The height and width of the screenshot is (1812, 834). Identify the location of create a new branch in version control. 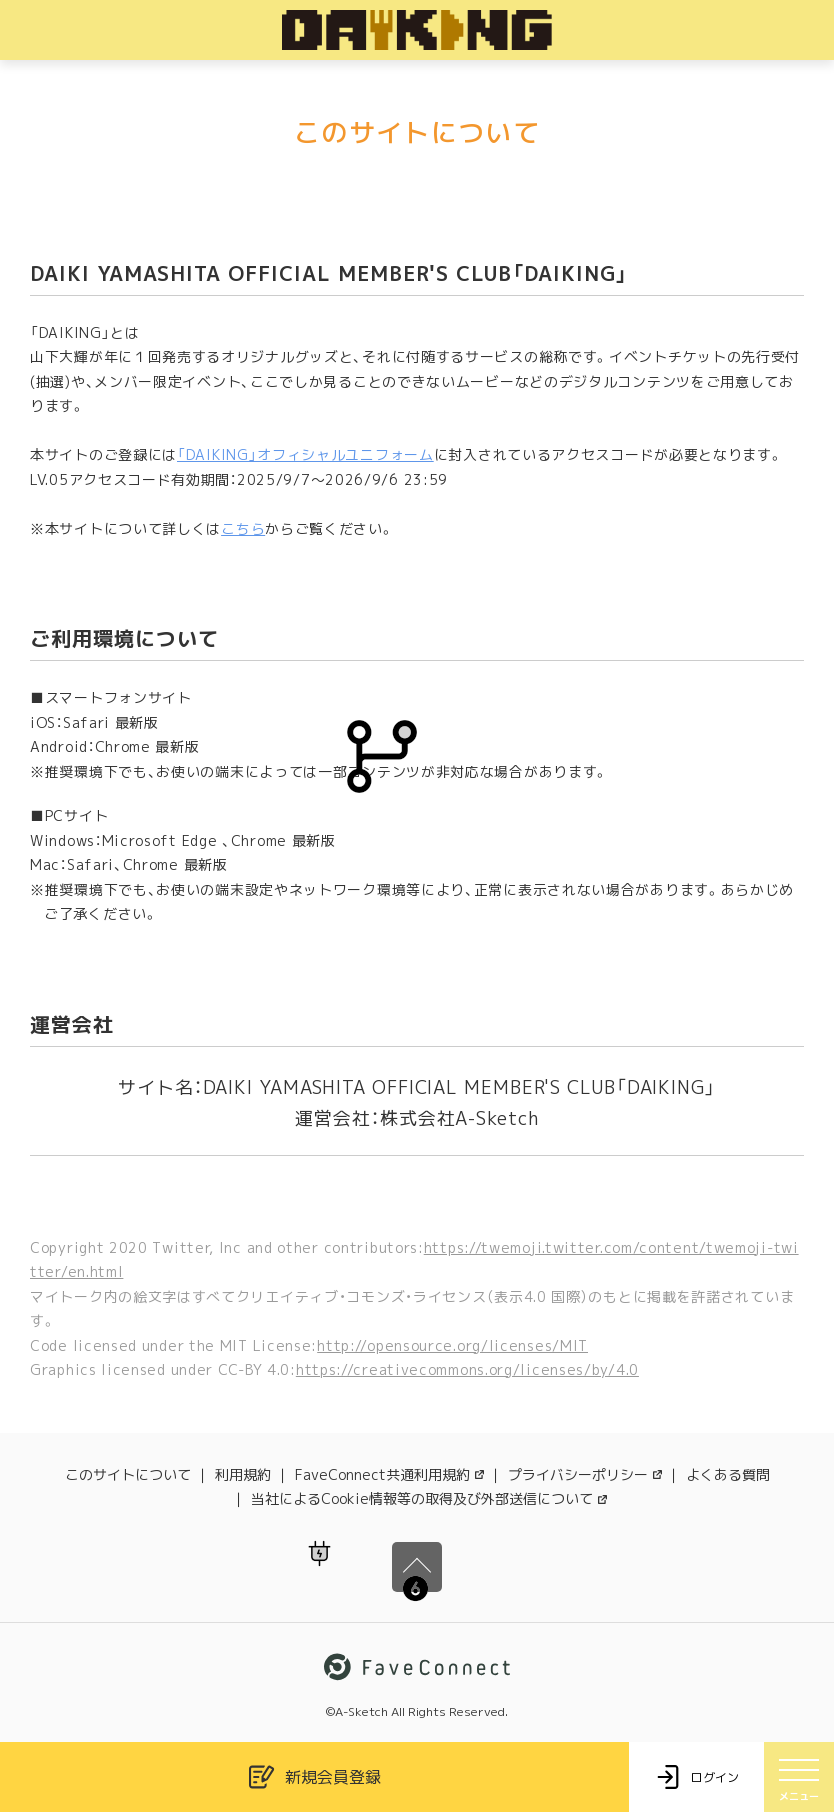
(377, 756).